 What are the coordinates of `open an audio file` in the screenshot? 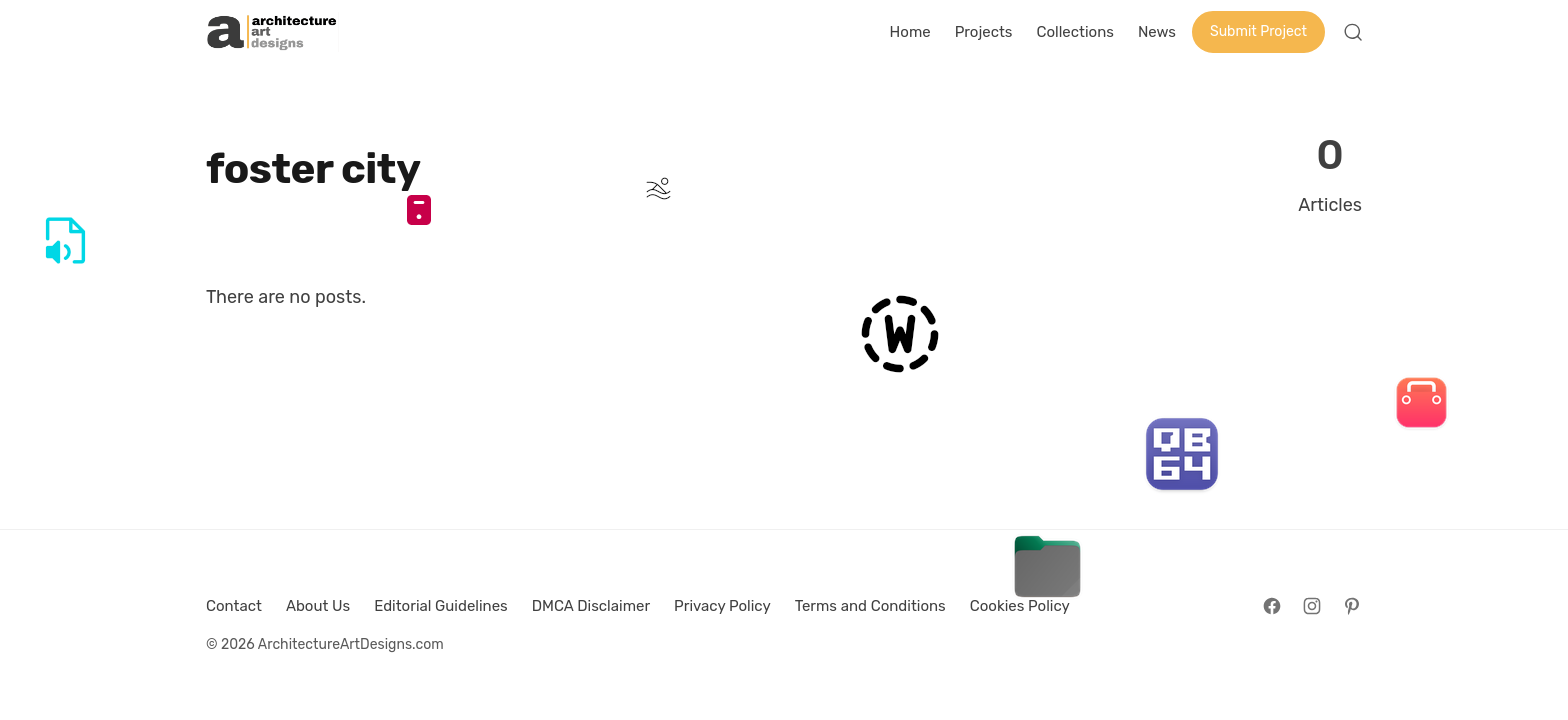 It's located at (65, 240).